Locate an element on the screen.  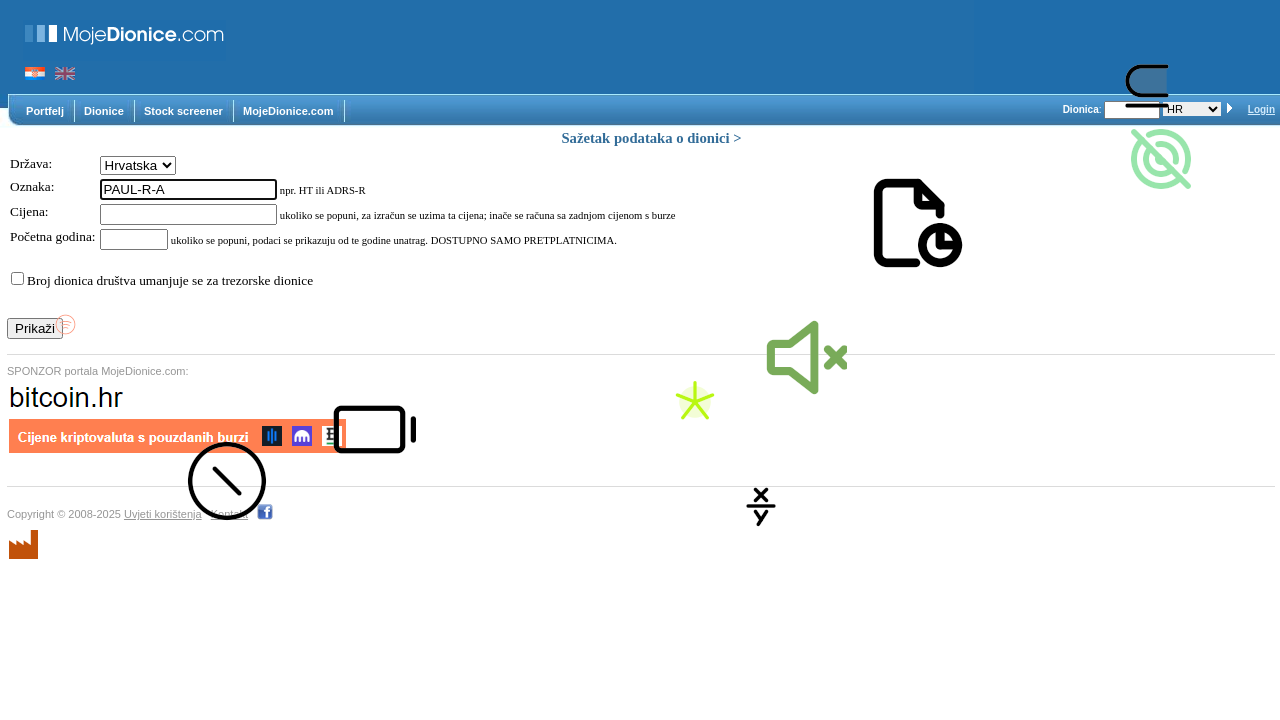
view manufacturing or production settings is located at coordinates (23, 544).